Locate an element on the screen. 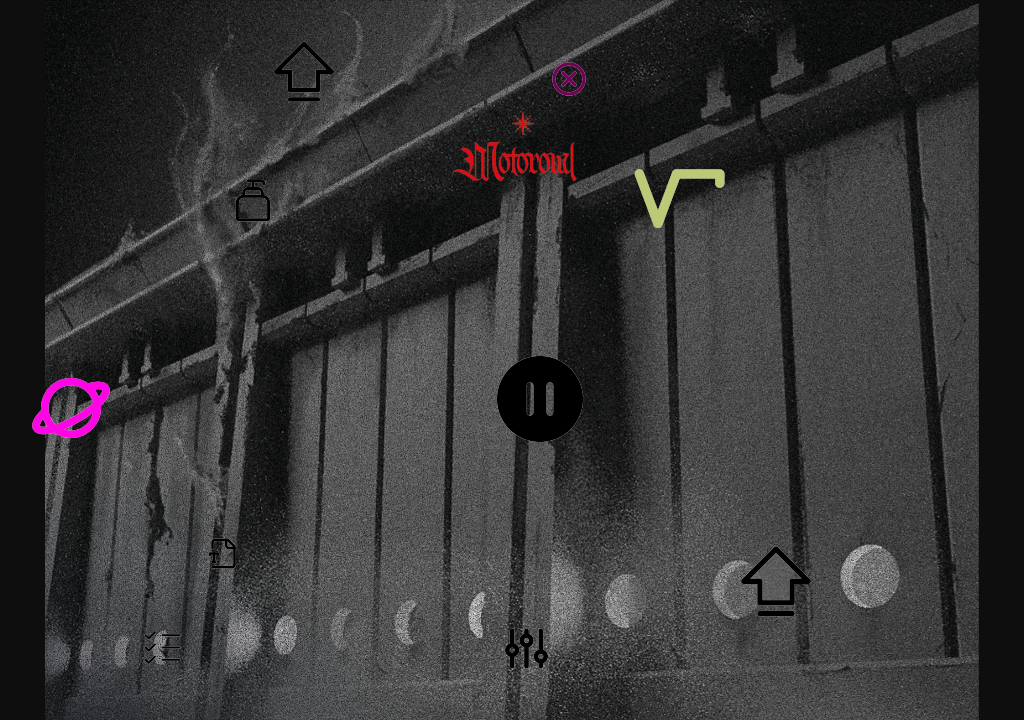  access hand washing or hygiene instructions is located at coordinates (253, 201).